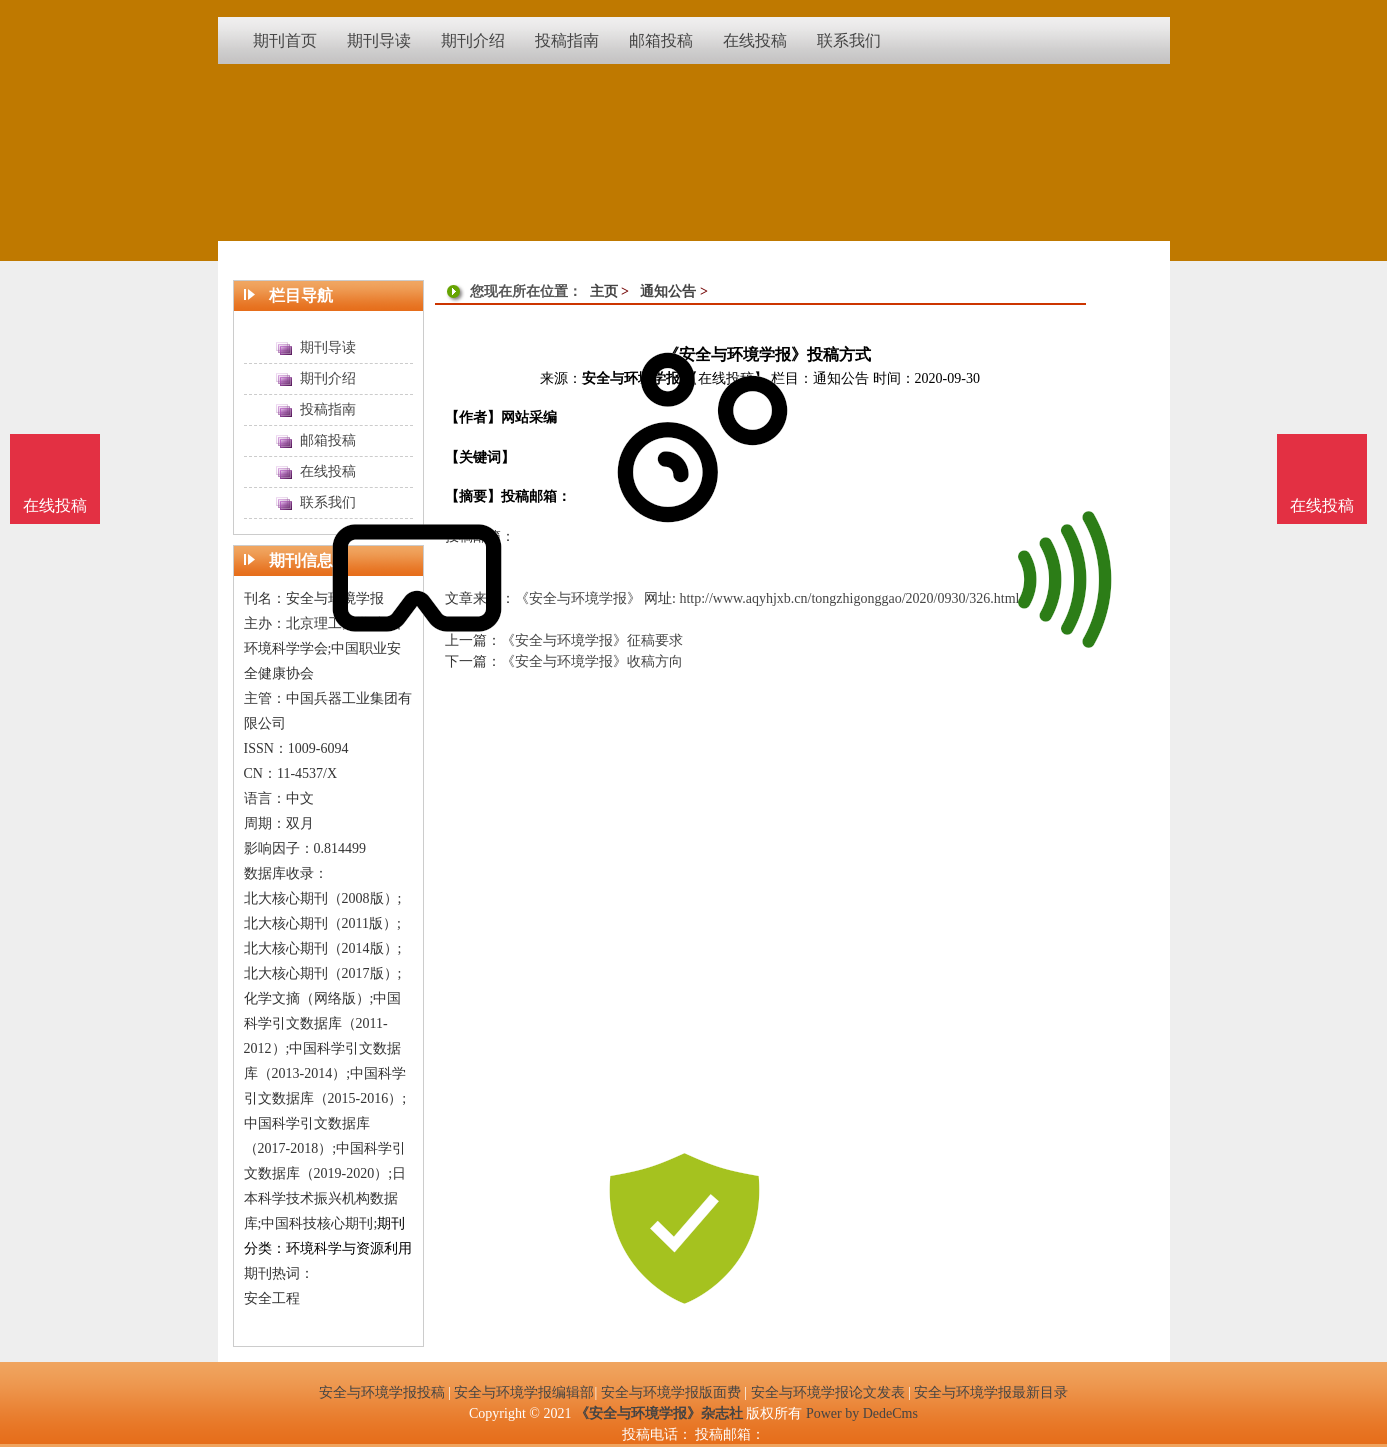  What do you see at coordinates (702, 437) in the screenshot?
I see `open chat or messaging` at bounding box center [702, 437].